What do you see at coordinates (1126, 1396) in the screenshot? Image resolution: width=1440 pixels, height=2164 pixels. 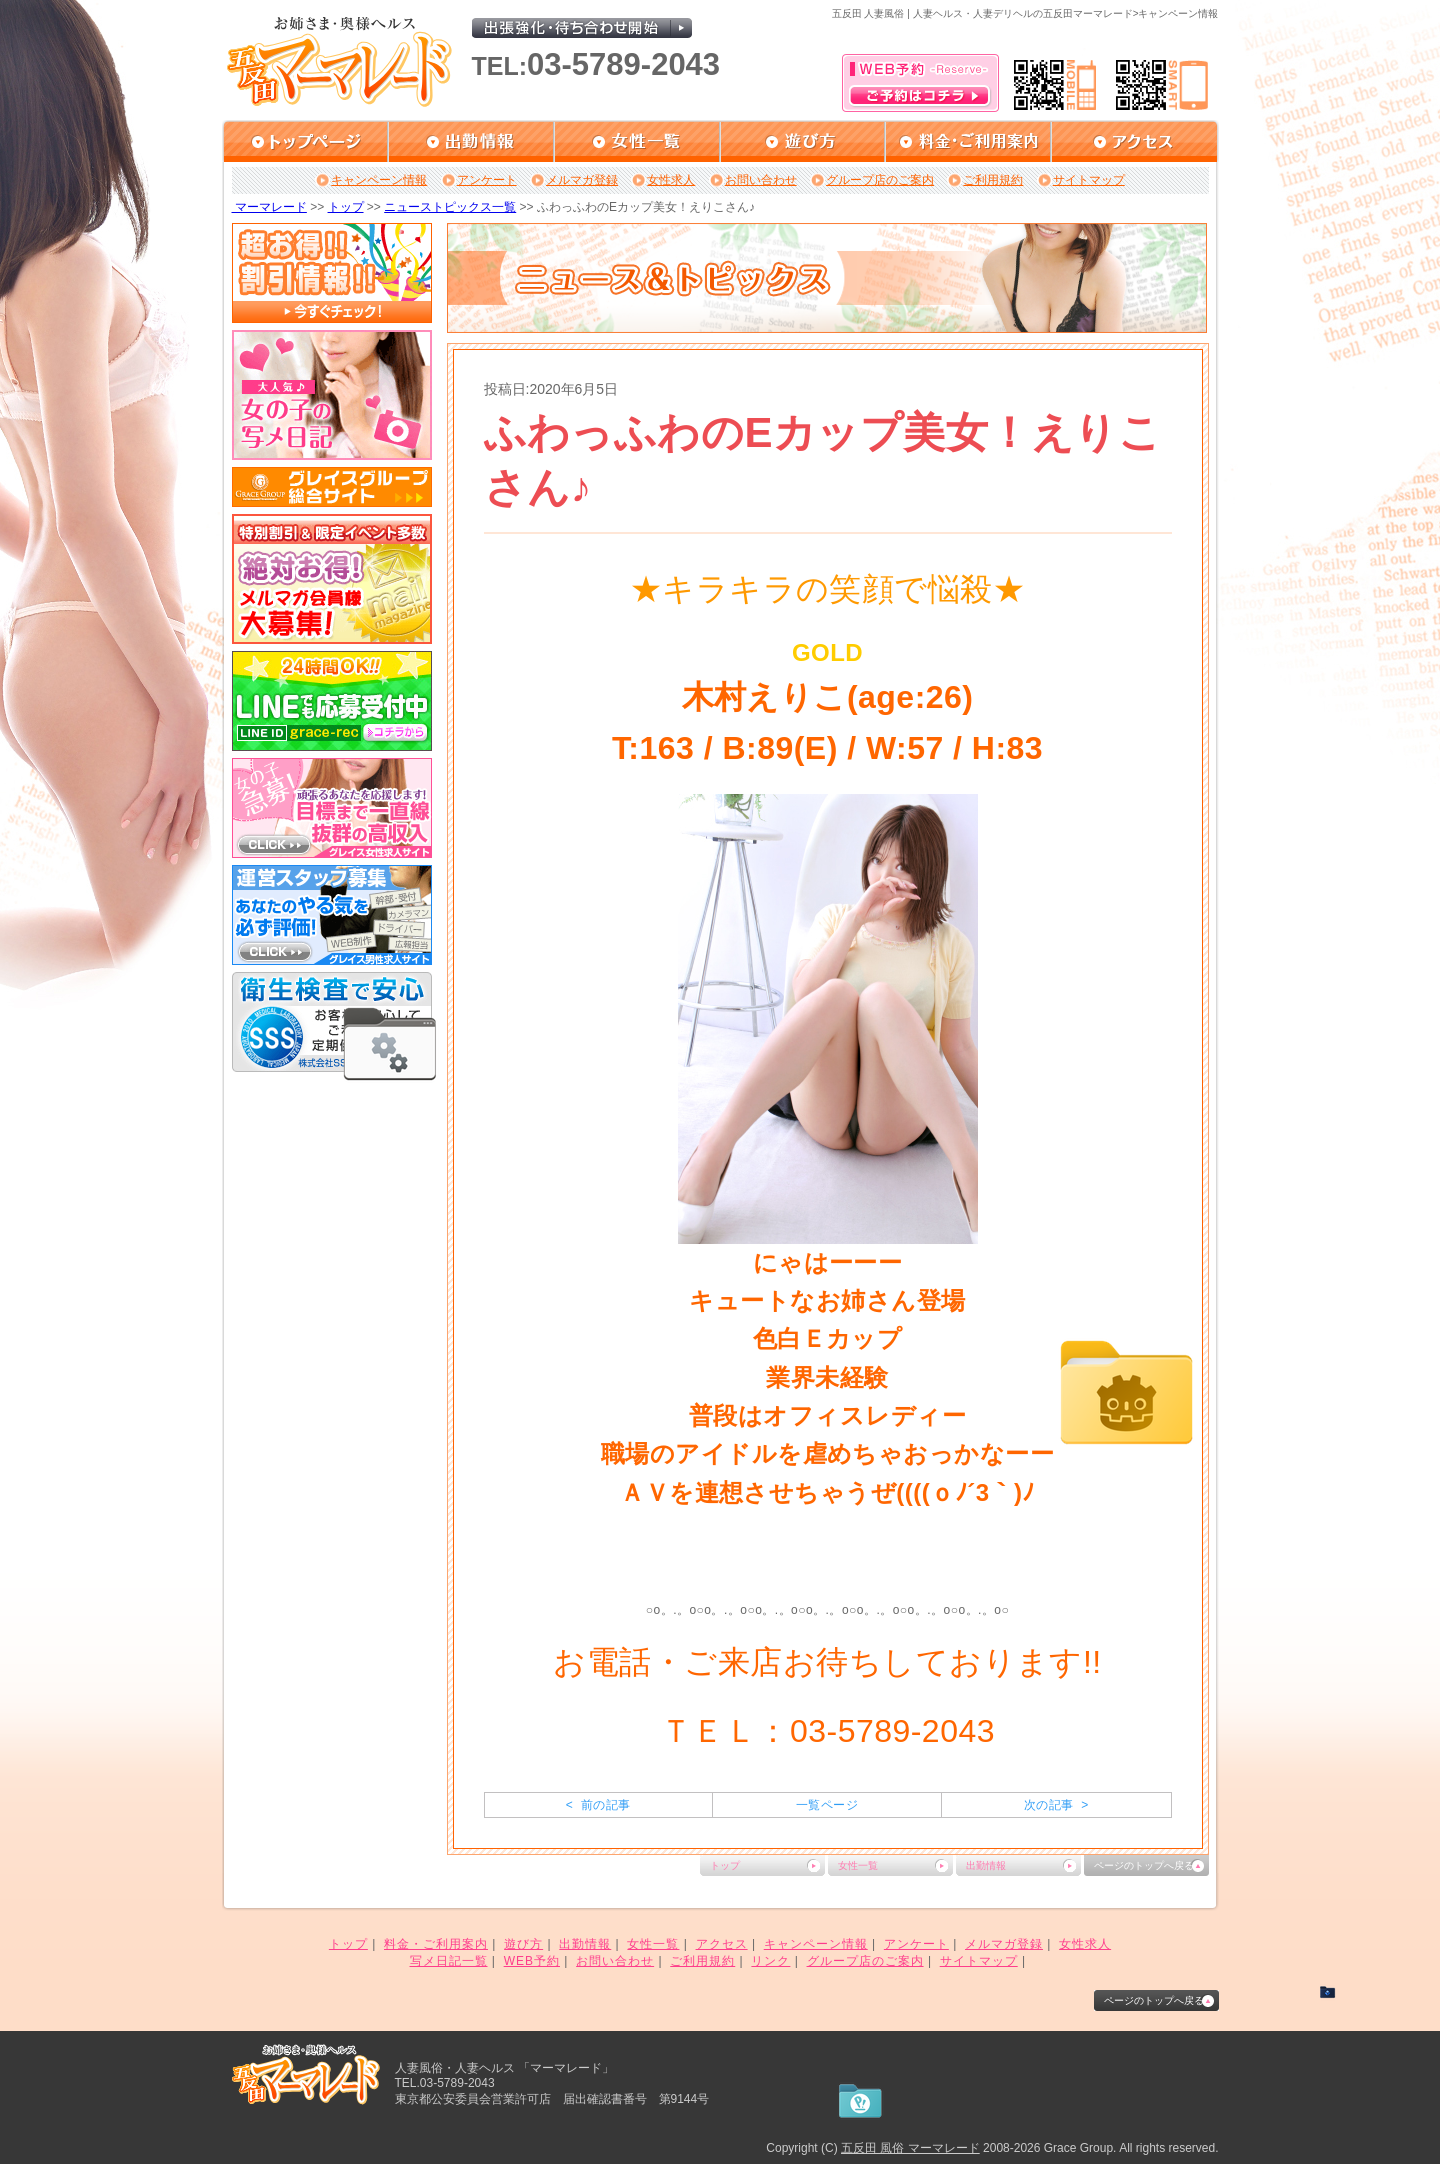 I see `open godot game engine project folder` at bounding box center [1126, 1396].